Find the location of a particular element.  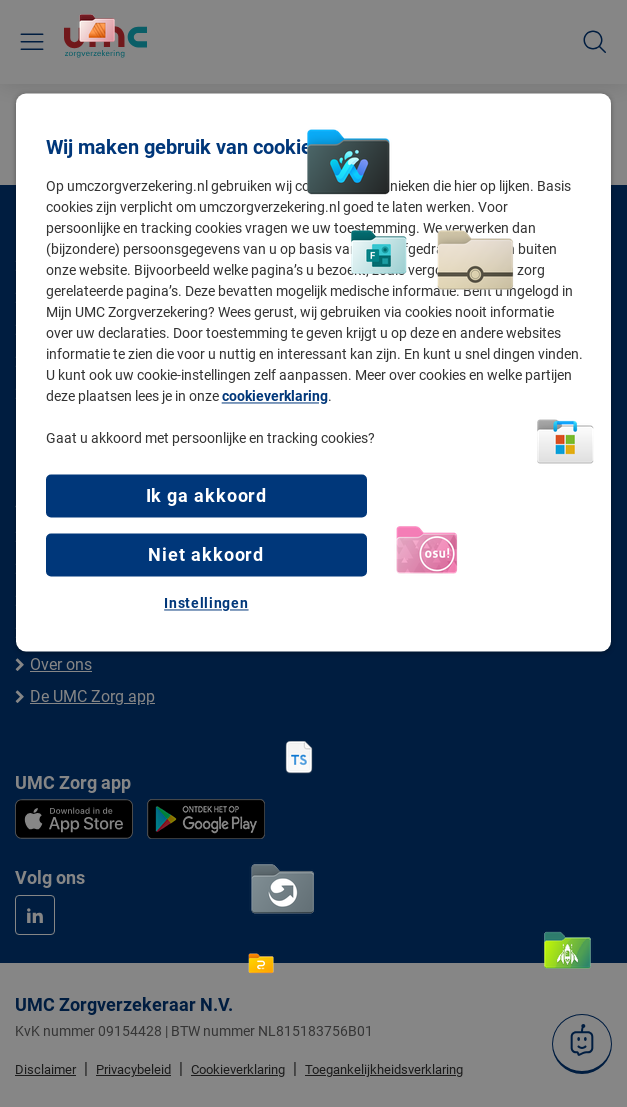

open your osu! game files folder is located at coordinates (426, 551).